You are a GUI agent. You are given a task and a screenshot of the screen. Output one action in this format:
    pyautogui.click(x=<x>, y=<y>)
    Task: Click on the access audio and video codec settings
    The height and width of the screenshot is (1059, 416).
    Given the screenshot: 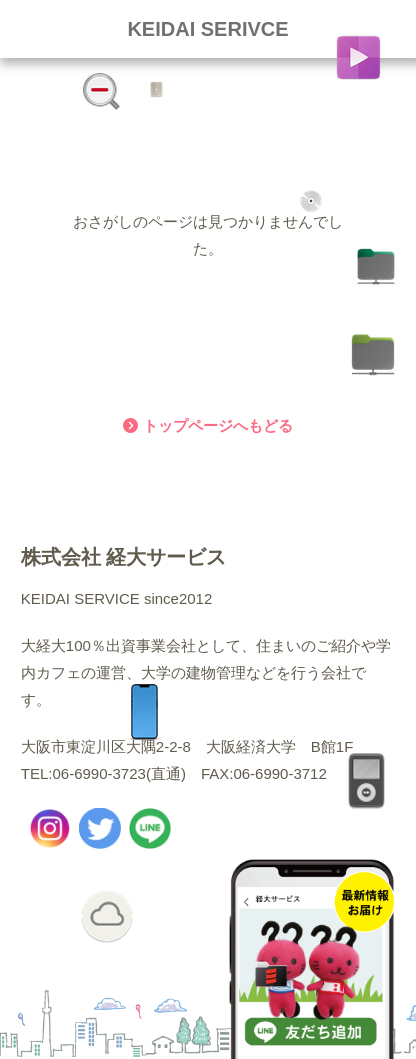 What is the action you would take?
    pyautogui.click(x=358, y=57)
    